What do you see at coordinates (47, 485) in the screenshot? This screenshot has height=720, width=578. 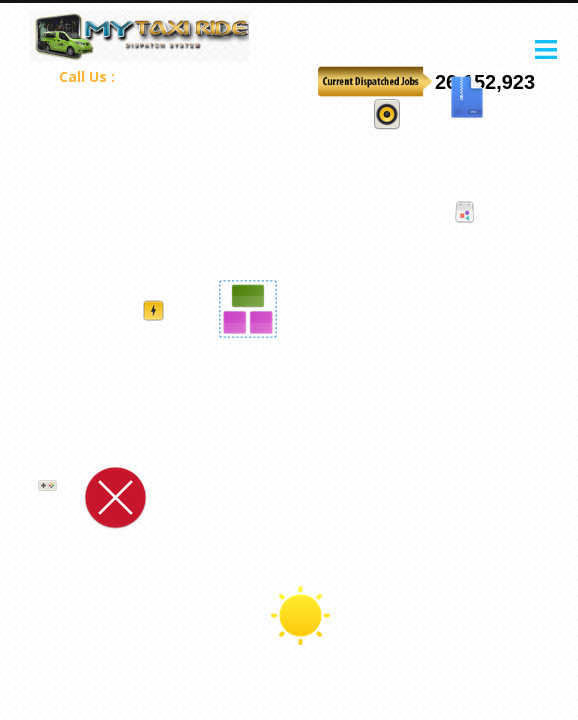 I see `game controller input device` at bounding box center [47, 485].